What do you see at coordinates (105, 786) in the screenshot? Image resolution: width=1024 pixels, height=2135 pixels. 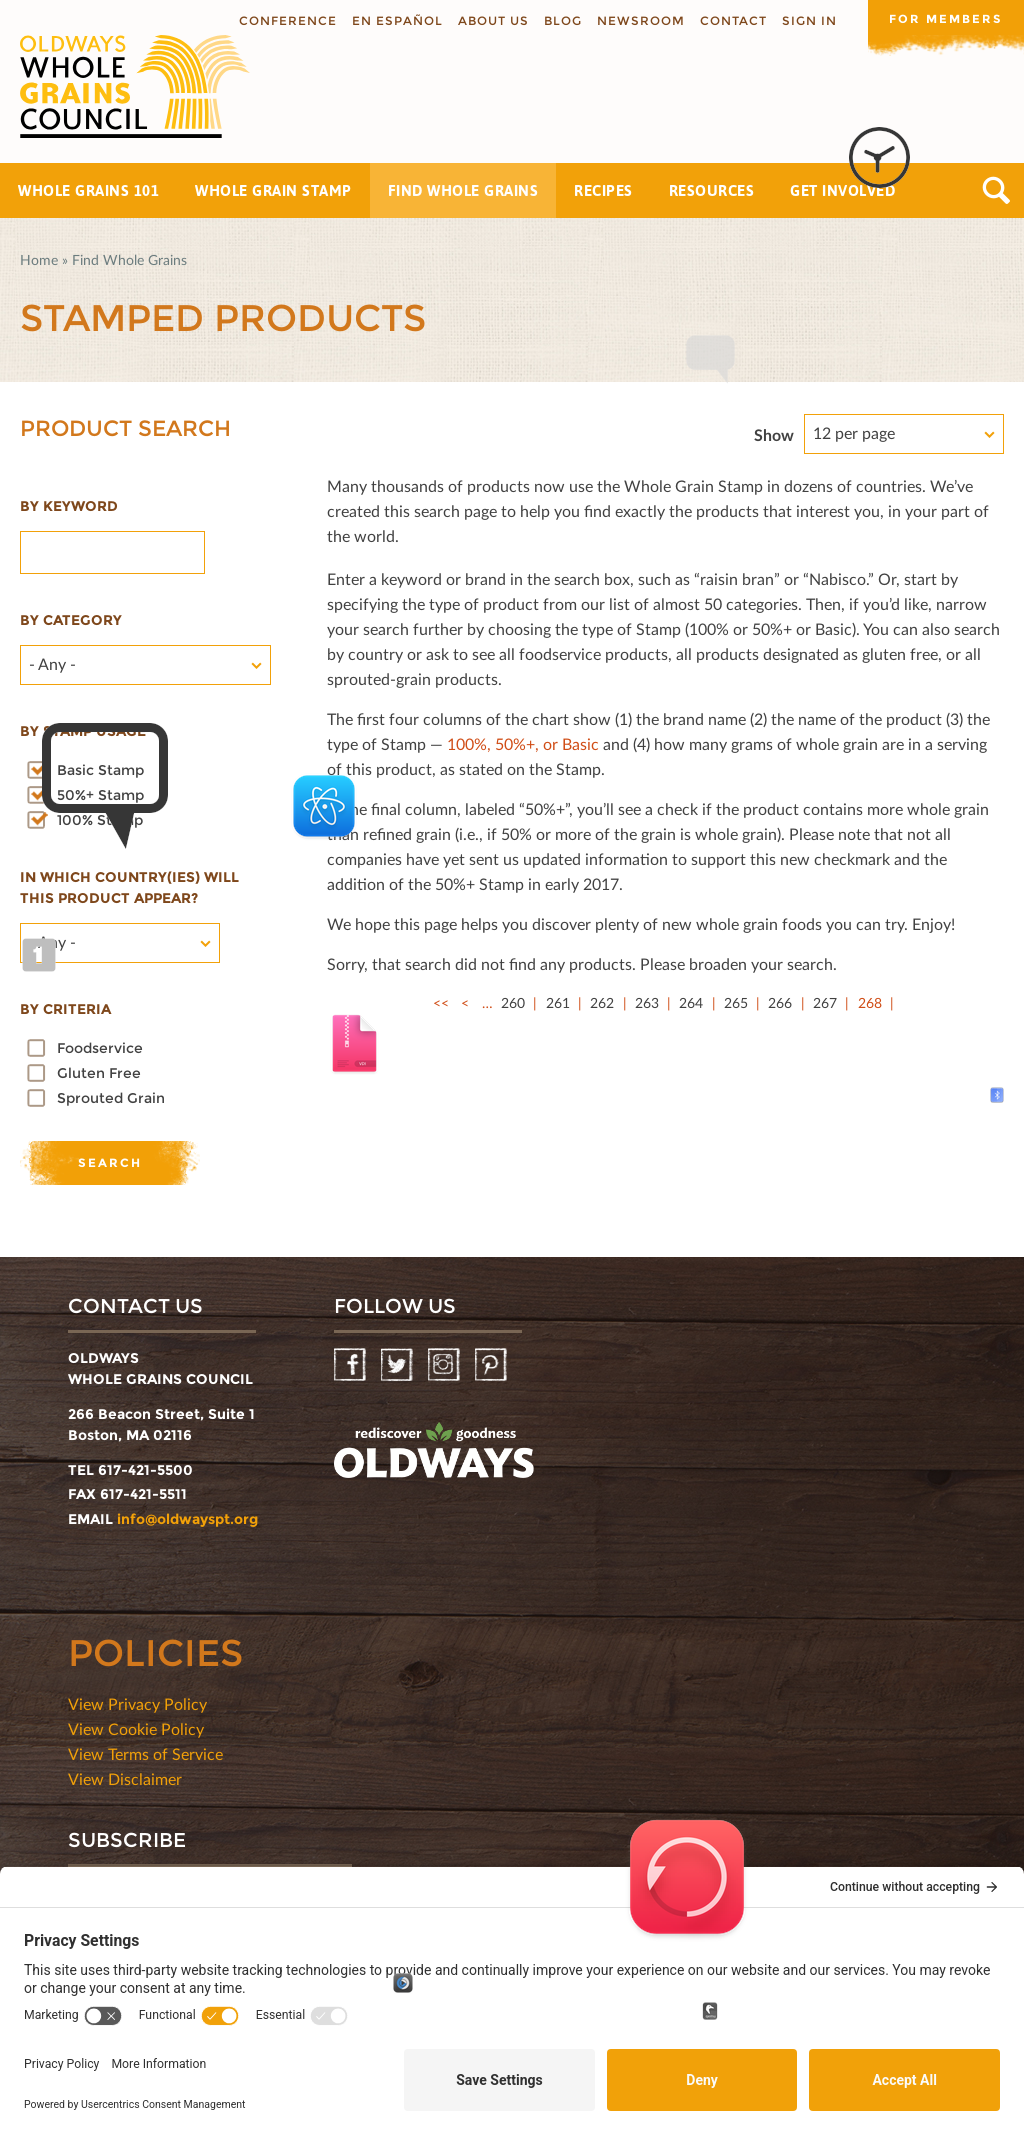 I see `keyboard input language indicator` at bounding box center [105, 786].